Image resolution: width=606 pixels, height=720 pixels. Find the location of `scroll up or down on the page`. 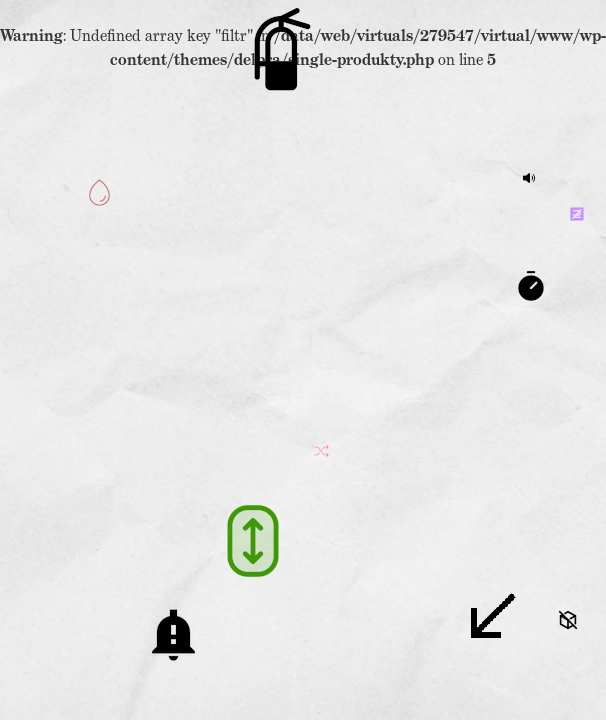

scroll up or down on the page is located at coordinates (253, 541).